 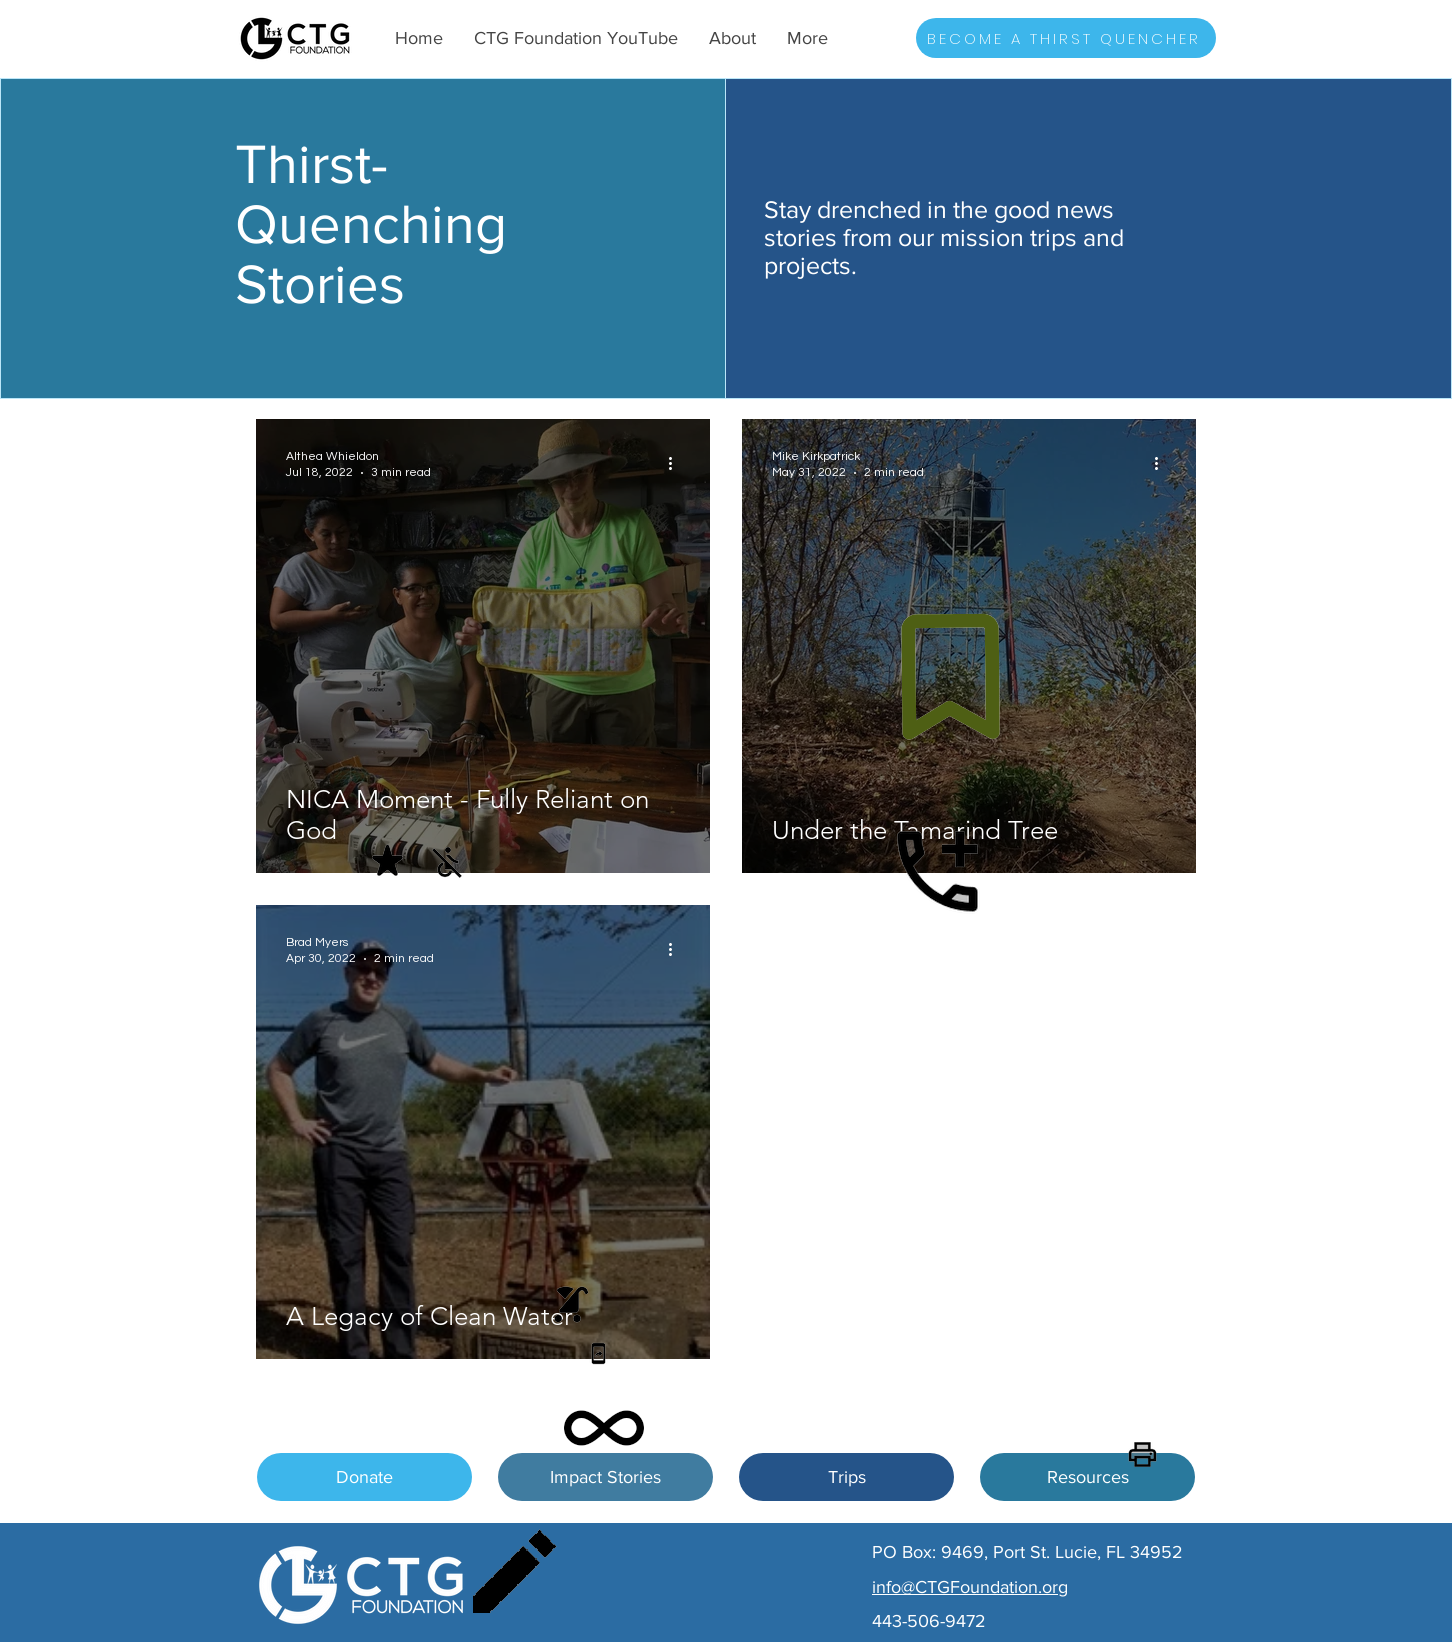 What do you see at coordinates (937, 871) in the screenshot?
I see `add a new contact to your phone` at bounding box center [937, 871].